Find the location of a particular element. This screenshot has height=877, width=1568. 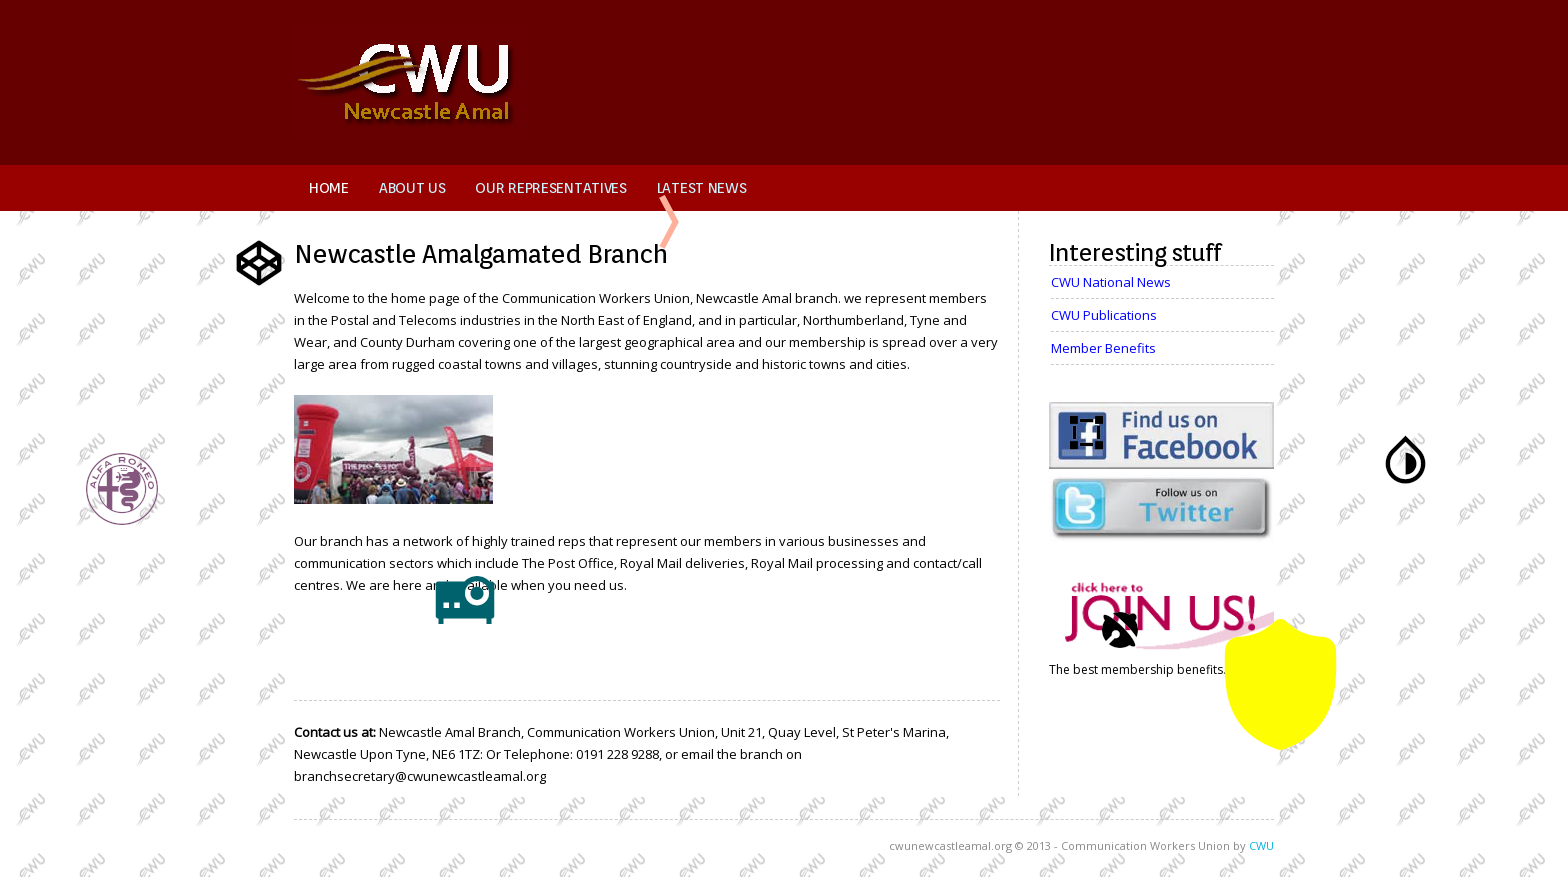

start a presentation is located at coordinates (465, 600).